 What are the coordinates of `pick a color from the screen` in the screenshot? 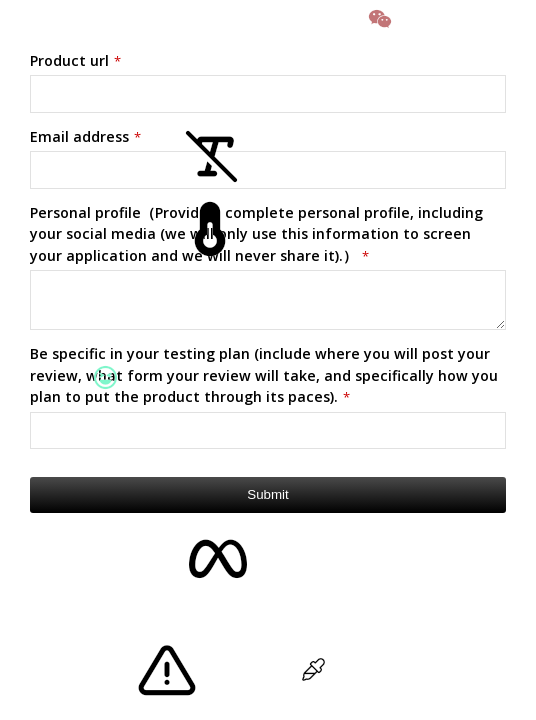 It's located at (313, 669).